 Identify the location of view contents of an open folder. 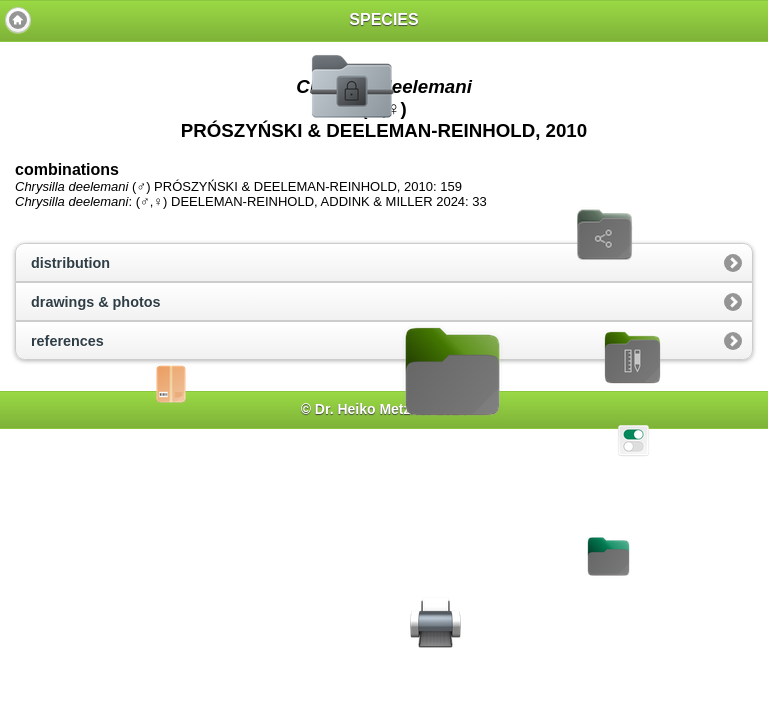
(452, 371).